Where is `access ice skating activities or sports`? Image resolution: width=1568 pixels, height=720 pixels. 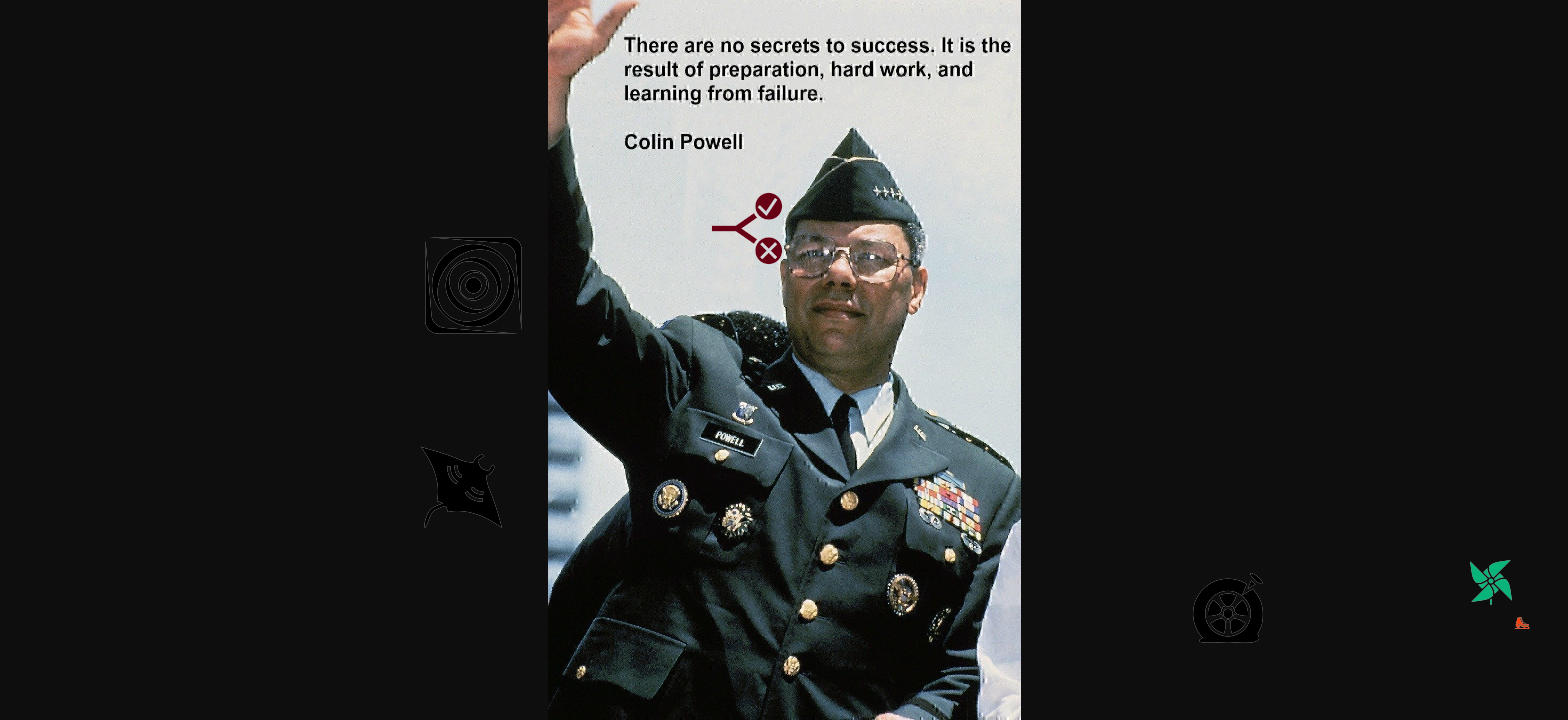
access ice skating activities or sports is located at coordinates (1522, 623).